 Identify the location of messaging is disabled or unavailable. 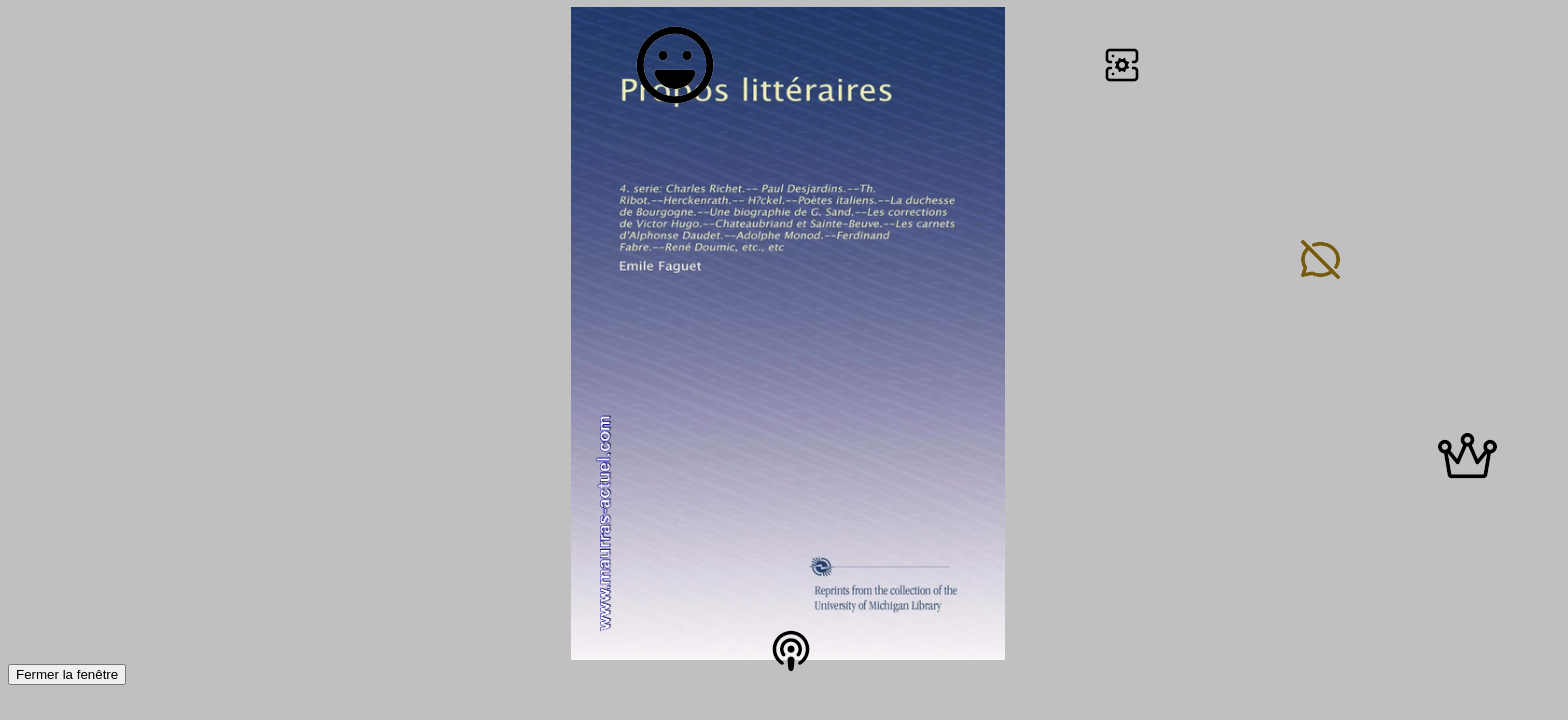
(1320, 259).